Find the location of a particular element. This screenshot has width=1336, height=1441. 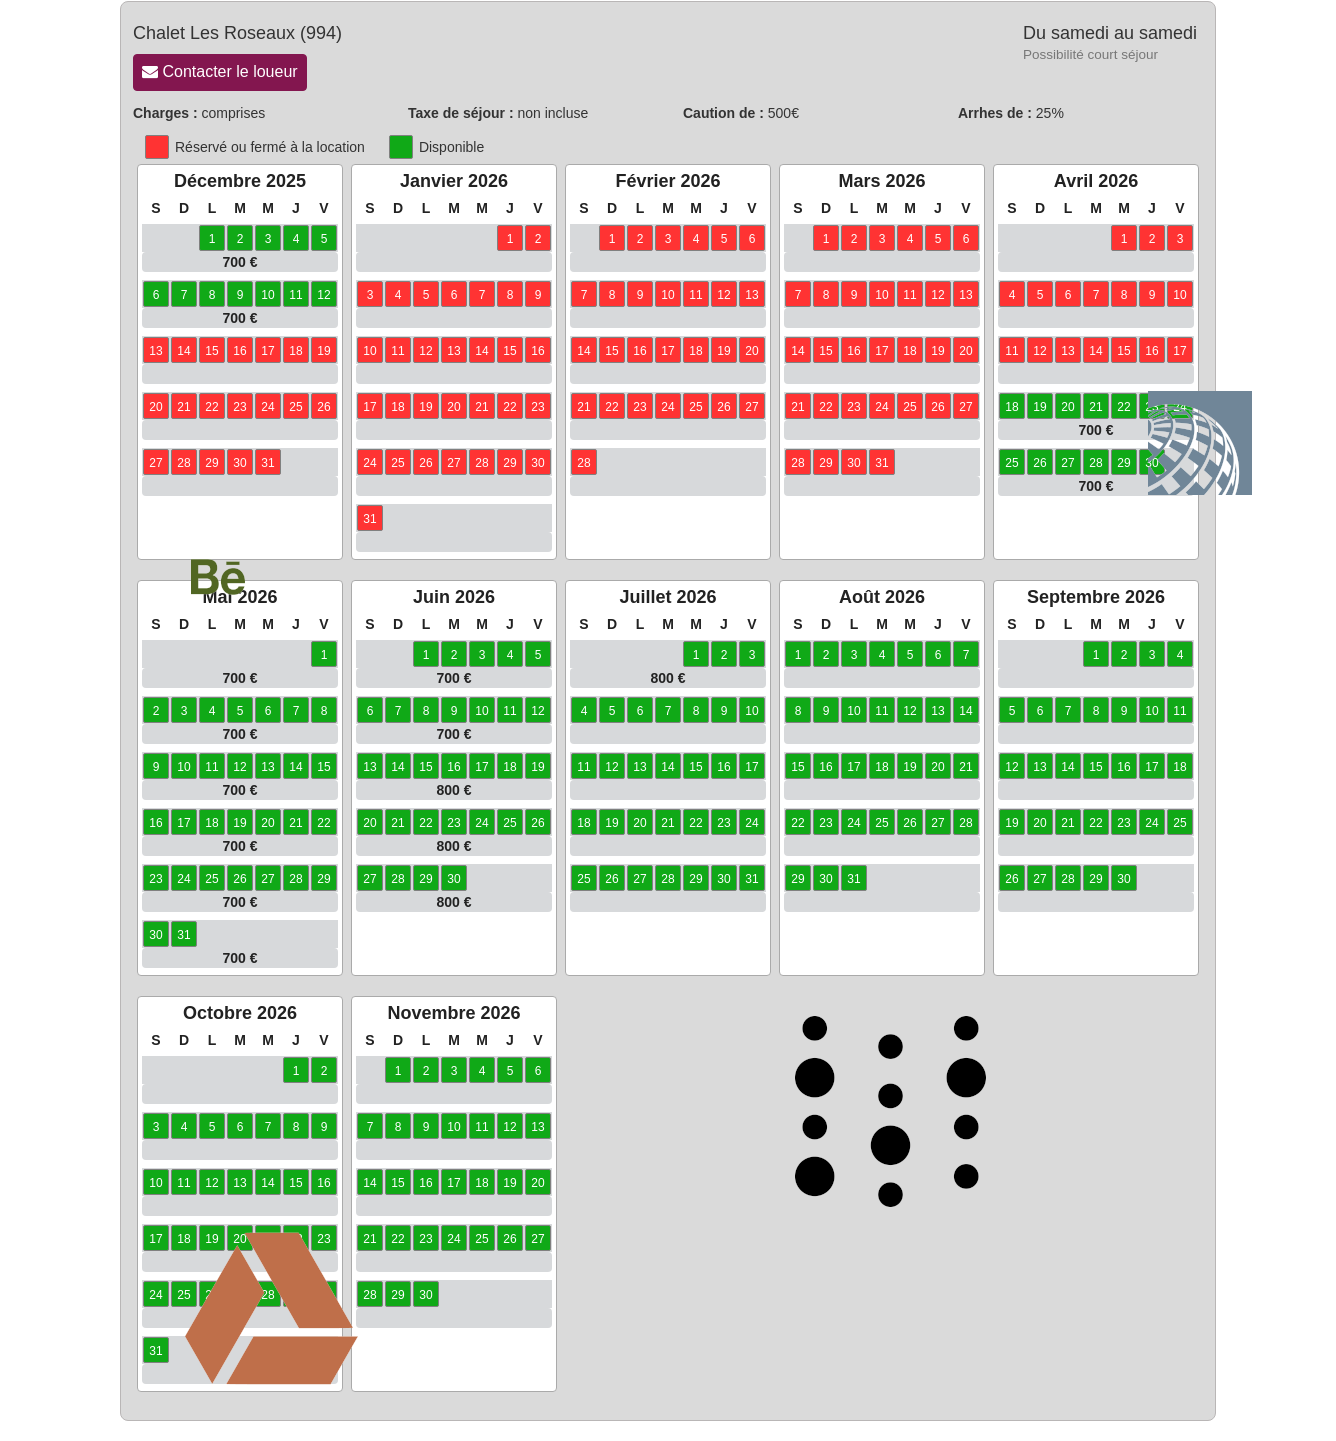

open weights & biases dashboard is located at coordinates (890, 1111).